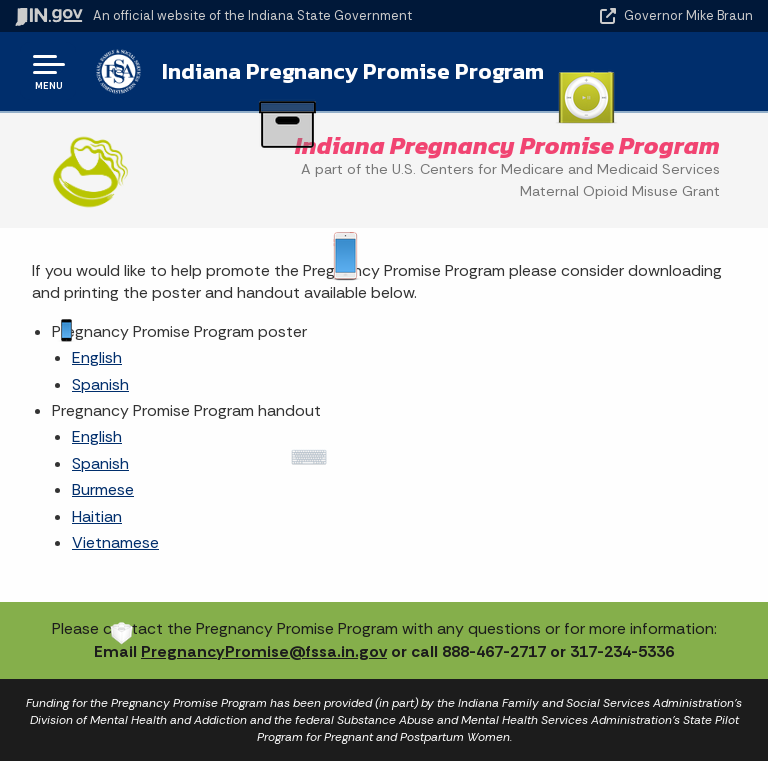 Image resolution: width=768 pixels, height=761 pixels. I want to click on connect to a bluetooth keyboard, so click(309, 457).